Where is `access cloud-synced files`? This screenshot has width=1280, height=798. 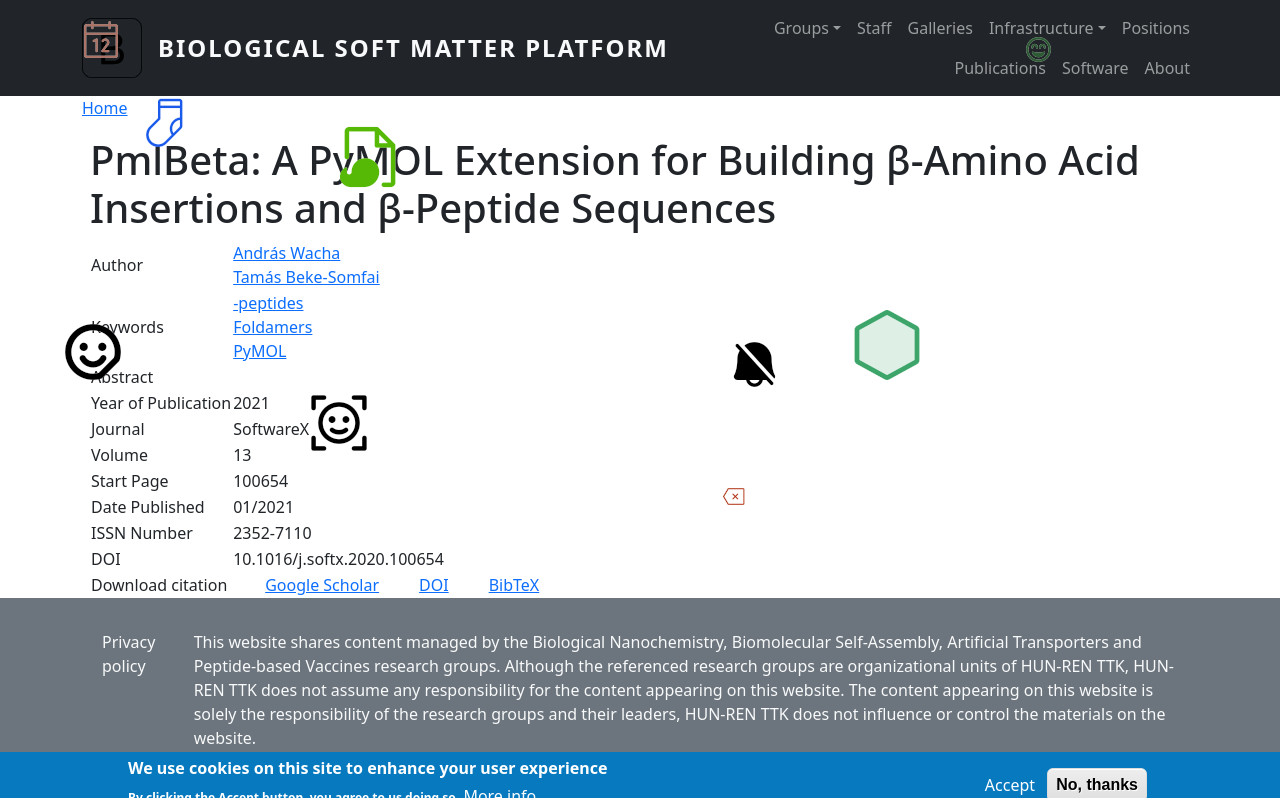 access cloud-synced files is located at coordinates (370, 157).